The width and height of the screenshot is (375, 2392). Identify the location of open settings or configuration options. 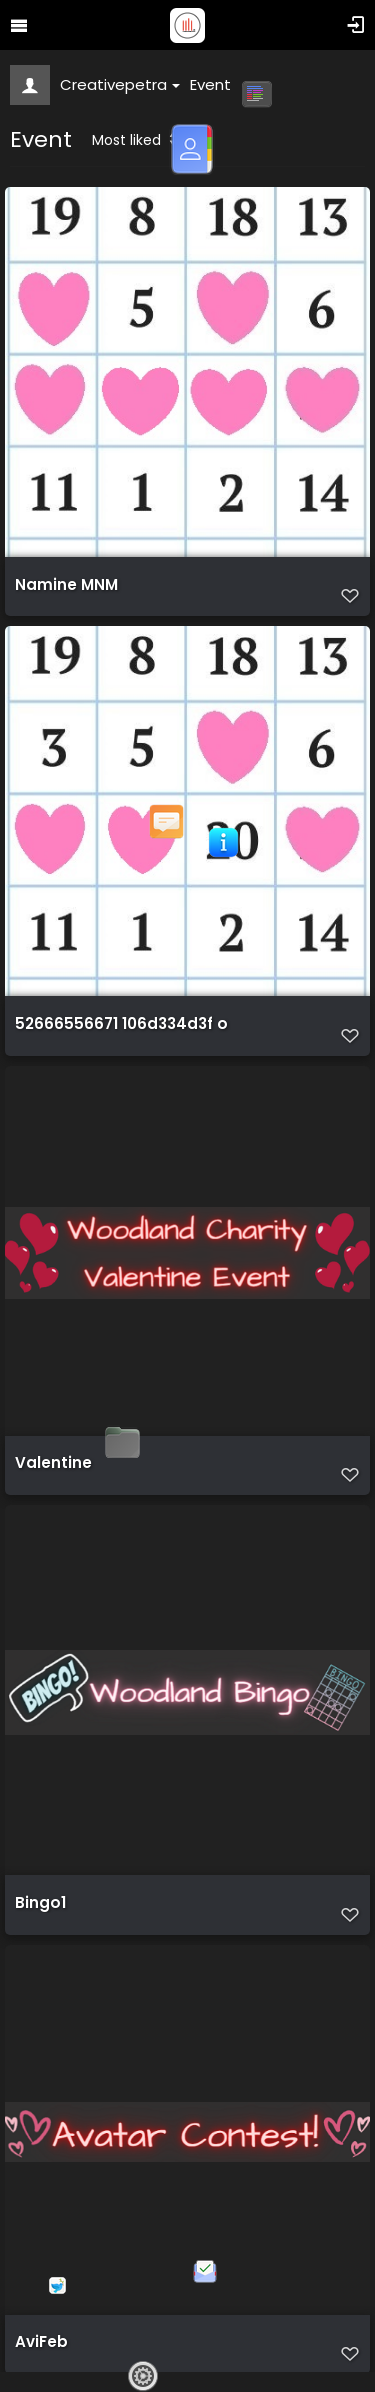
(143, 2376).